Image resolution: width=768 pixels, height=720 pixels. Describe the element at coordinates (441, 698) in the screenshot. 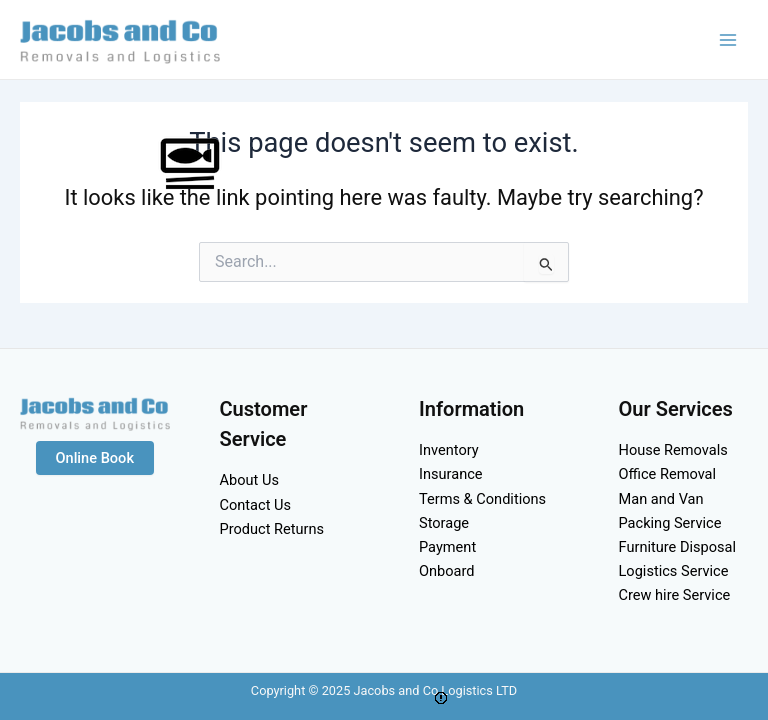

I see `report an issue or violation` at that location.